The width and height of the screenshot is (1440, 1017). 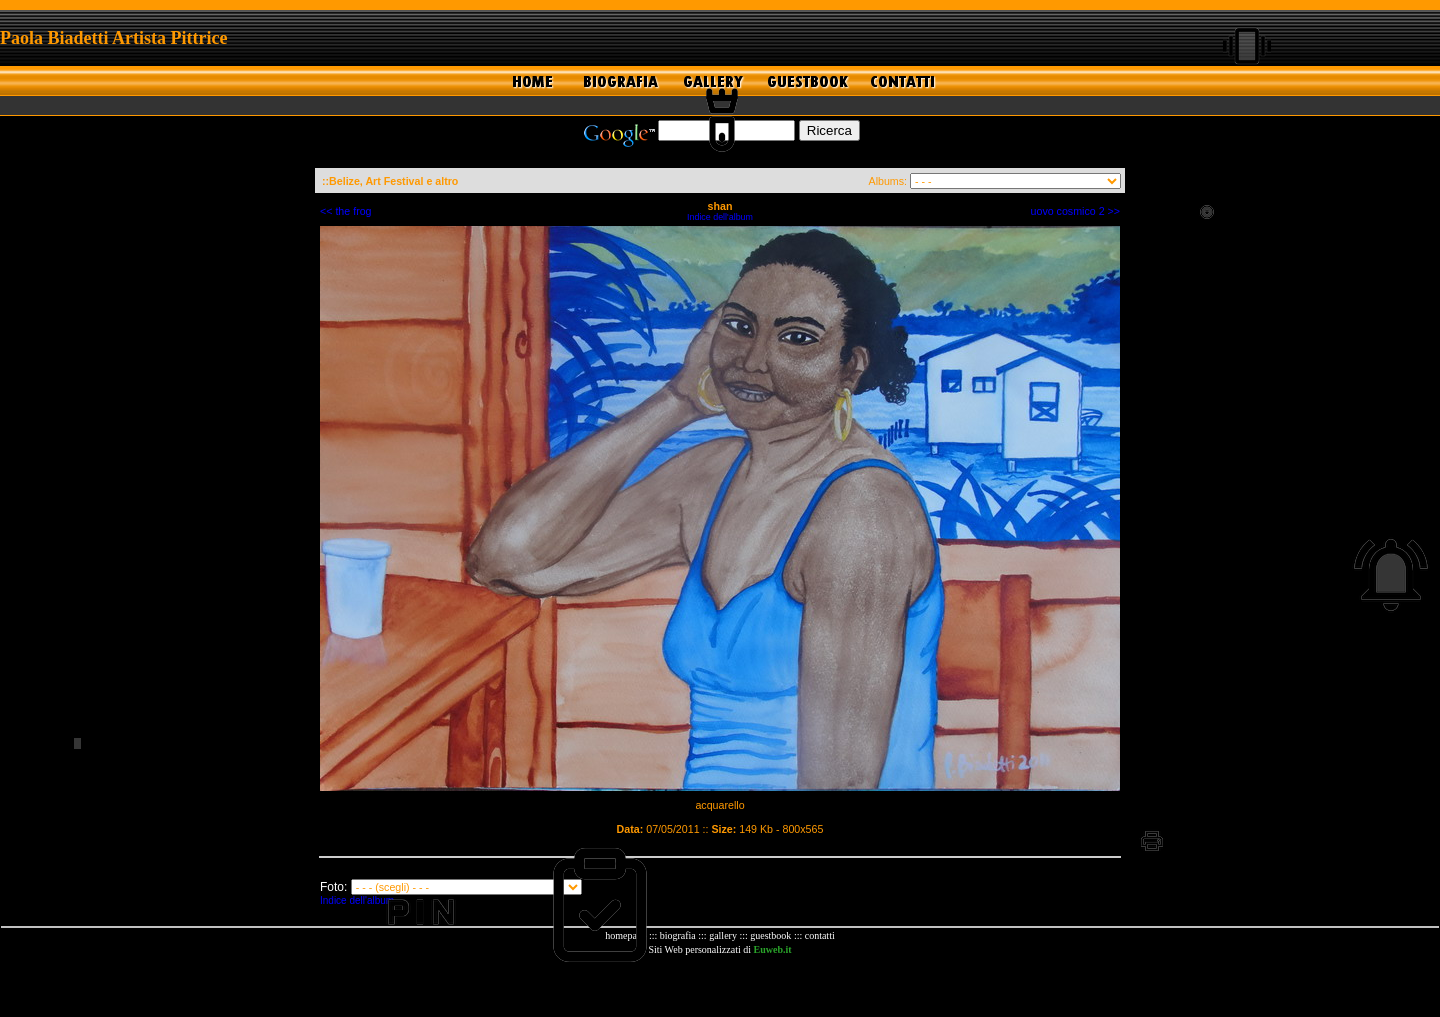 What do you see at coordinates (421, 912) in the screenshot?
I see `enter PIN code for parental controls` at bounding box center [421, 912].